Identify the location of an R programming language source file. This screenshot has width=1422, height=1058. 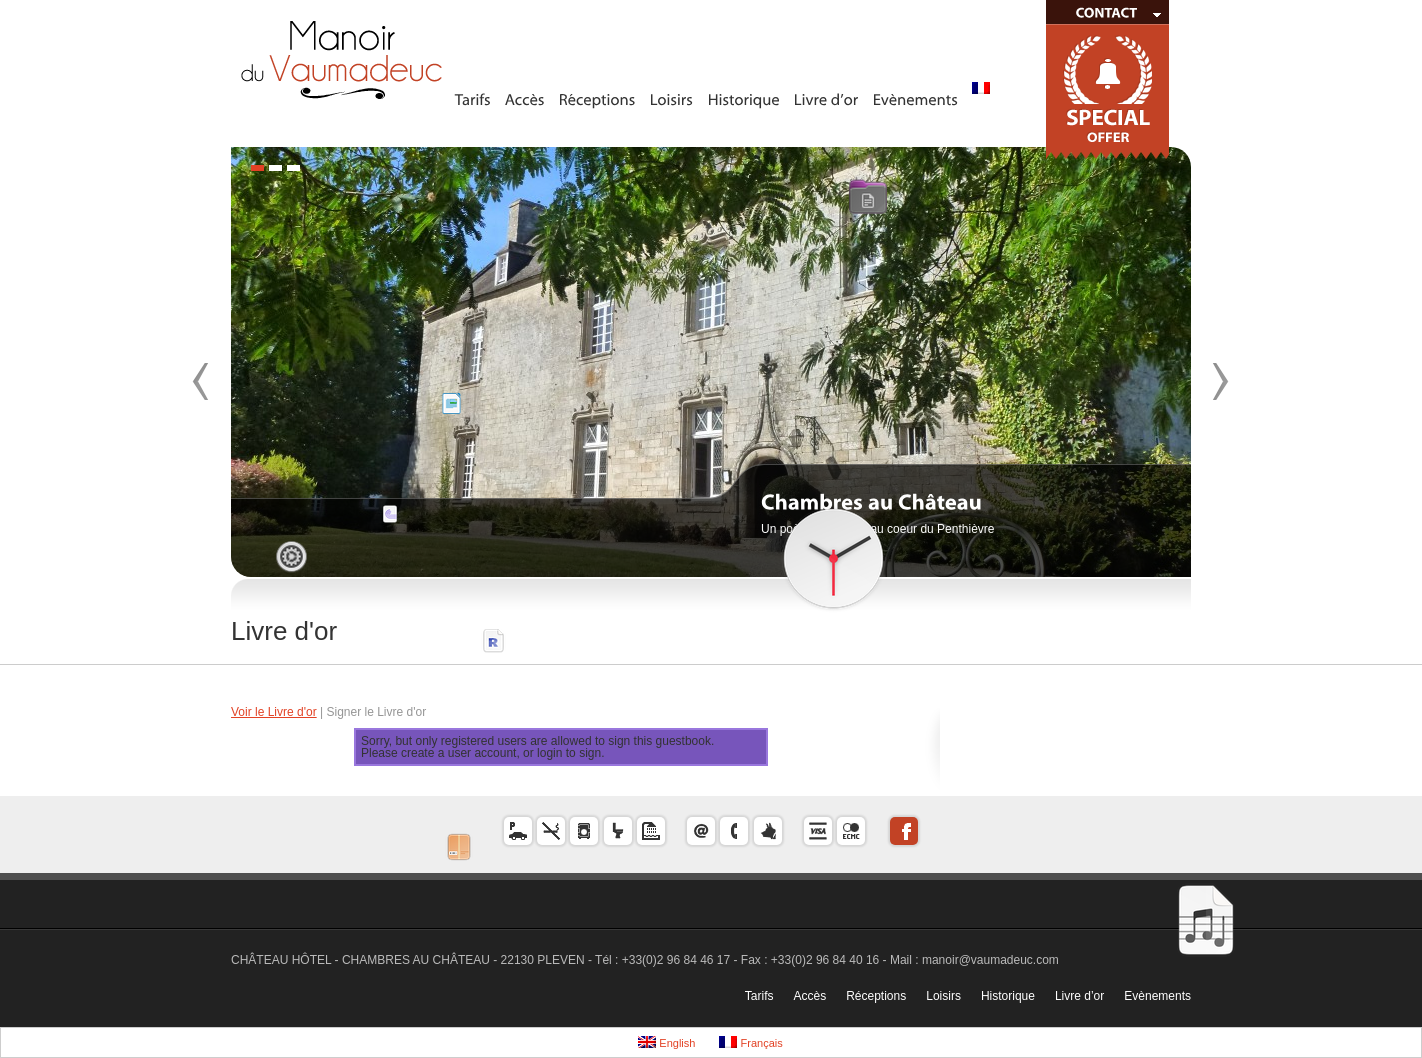
(493, 640).